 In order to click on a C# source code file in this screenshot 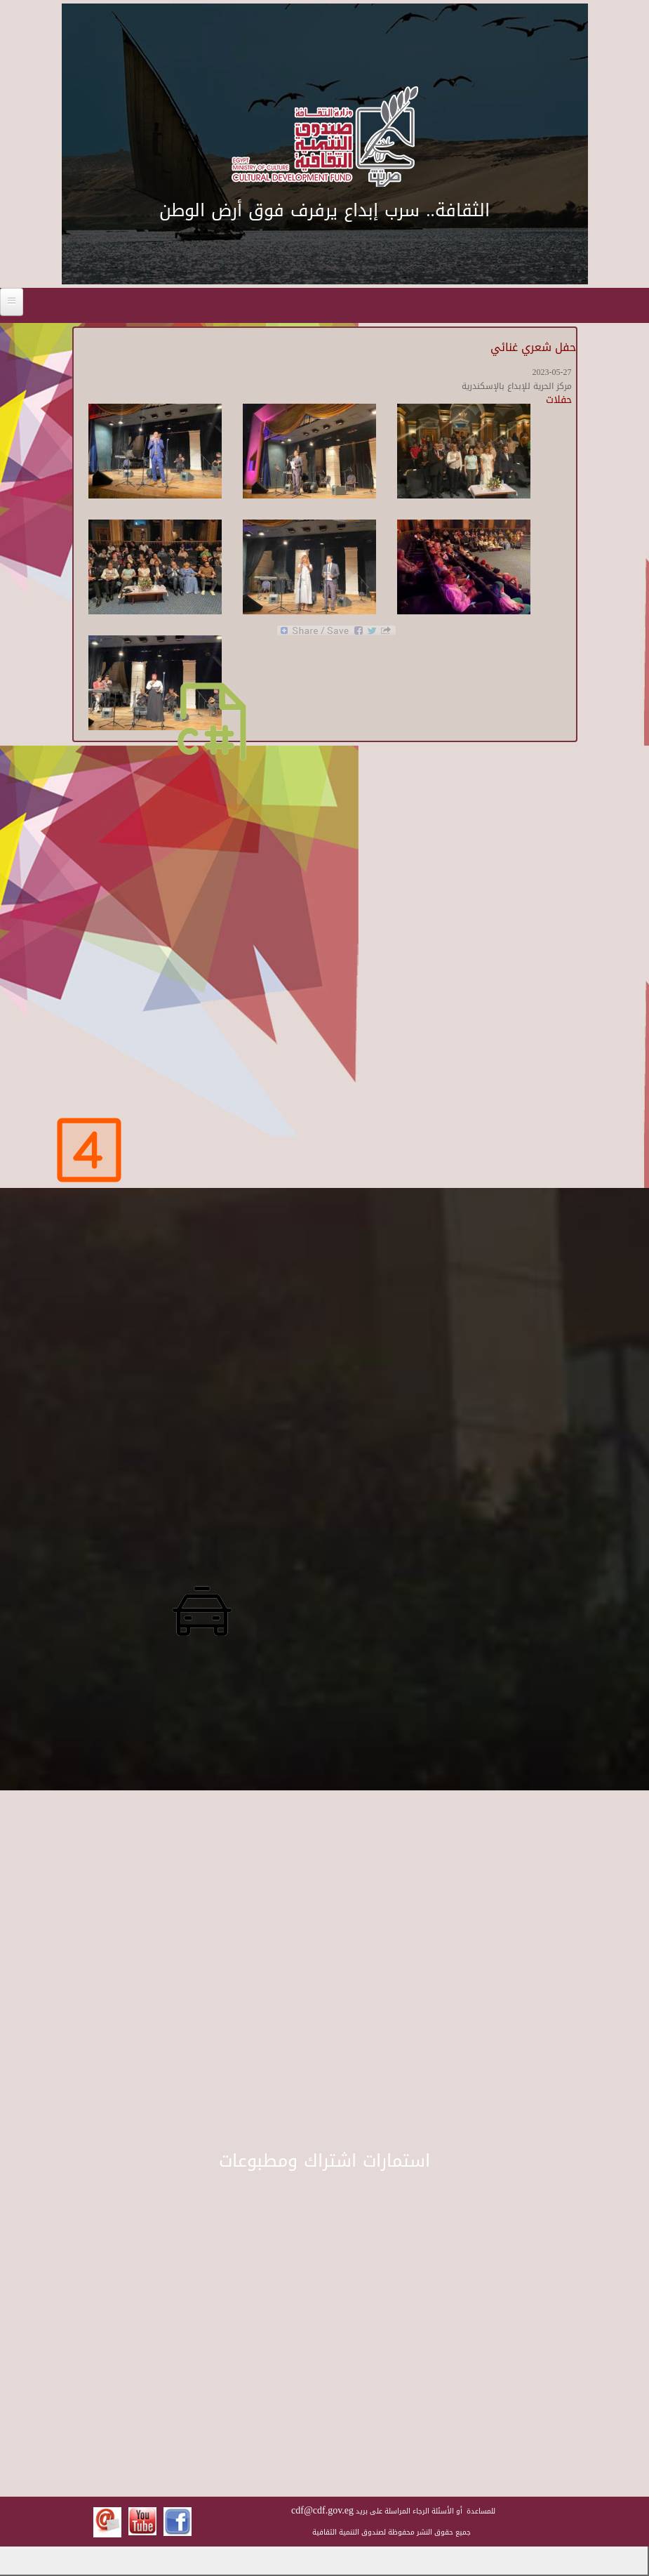, I will do `click(213, 722)`.